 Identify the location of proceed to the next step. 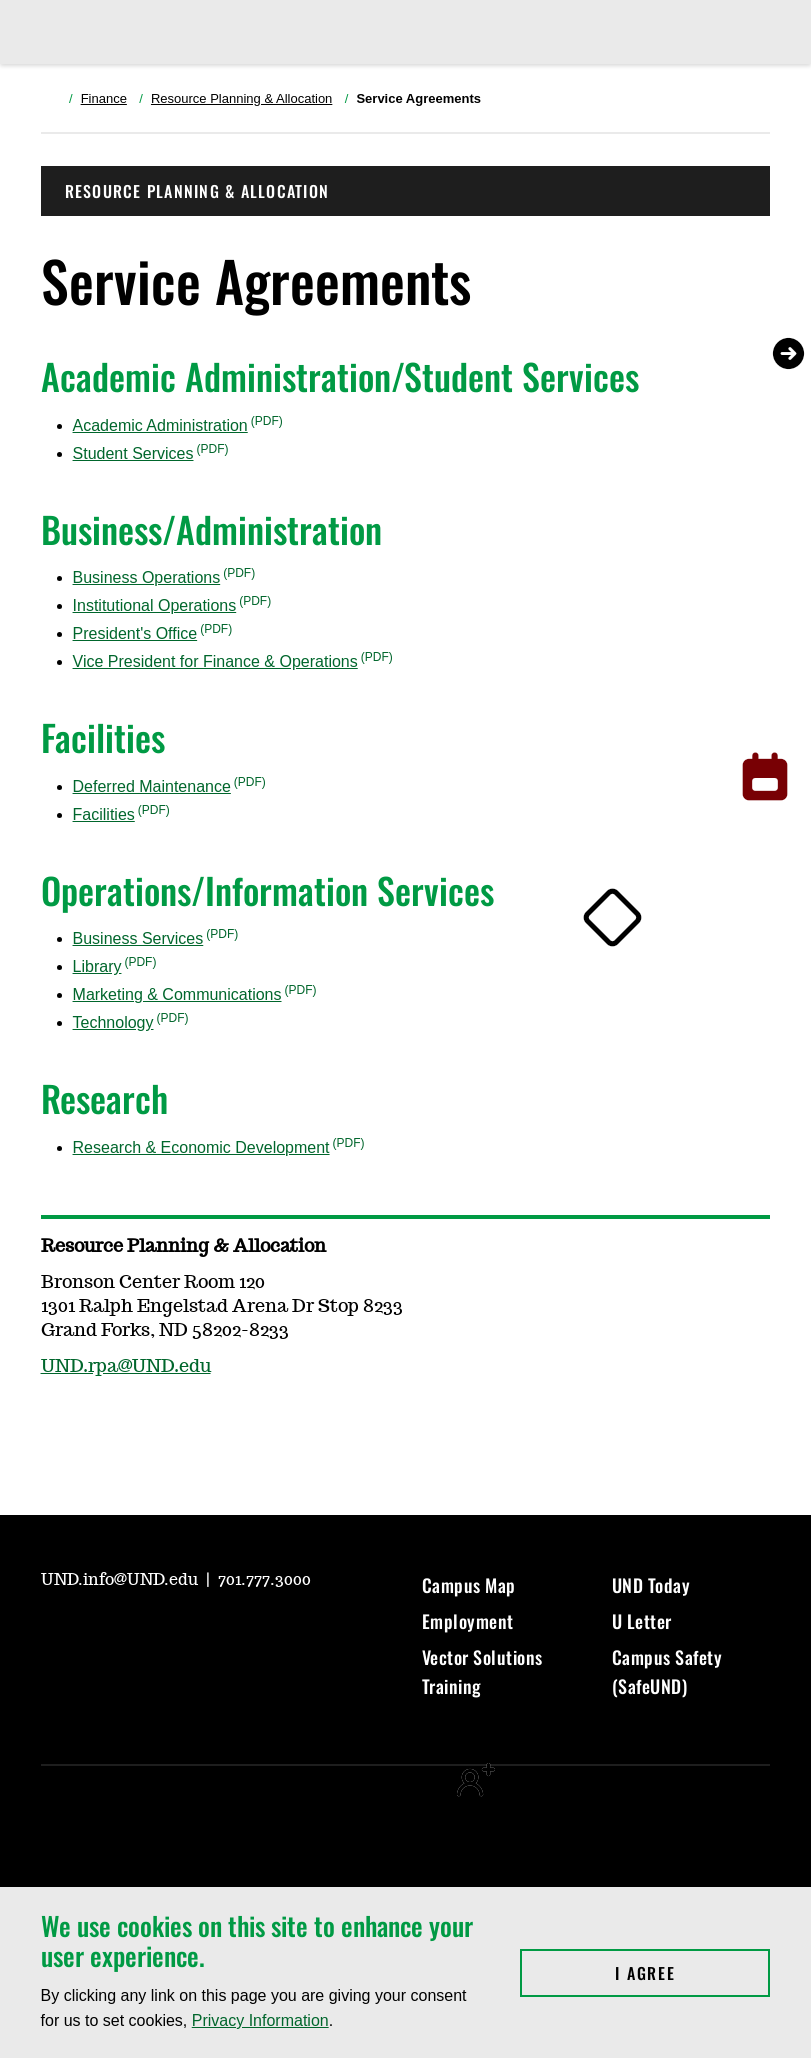
(788, 353).